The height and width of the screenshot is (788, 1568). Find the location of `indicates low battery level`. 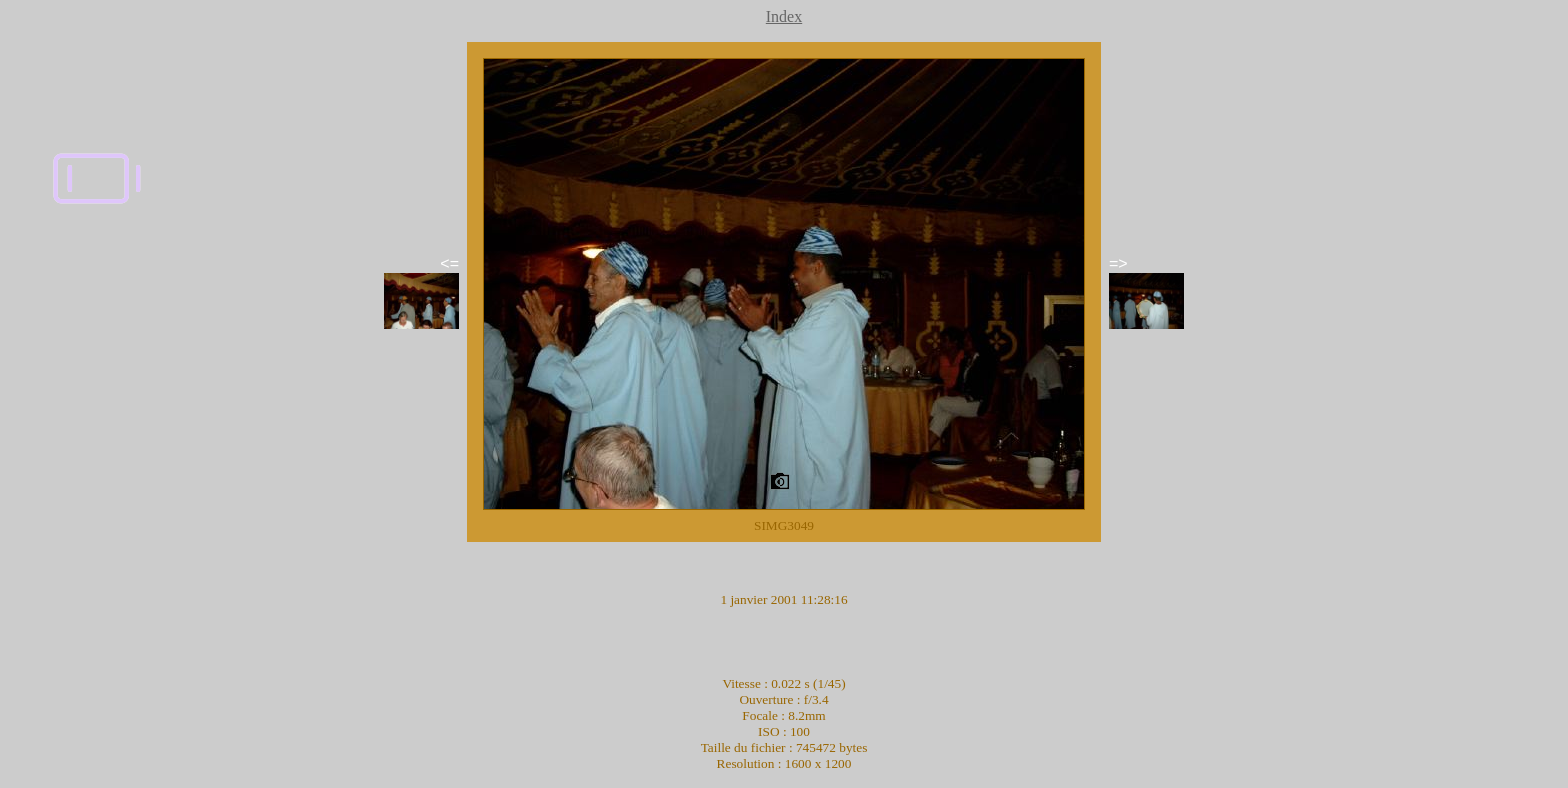

indicates low battery level is located at coordinates (95, 178).